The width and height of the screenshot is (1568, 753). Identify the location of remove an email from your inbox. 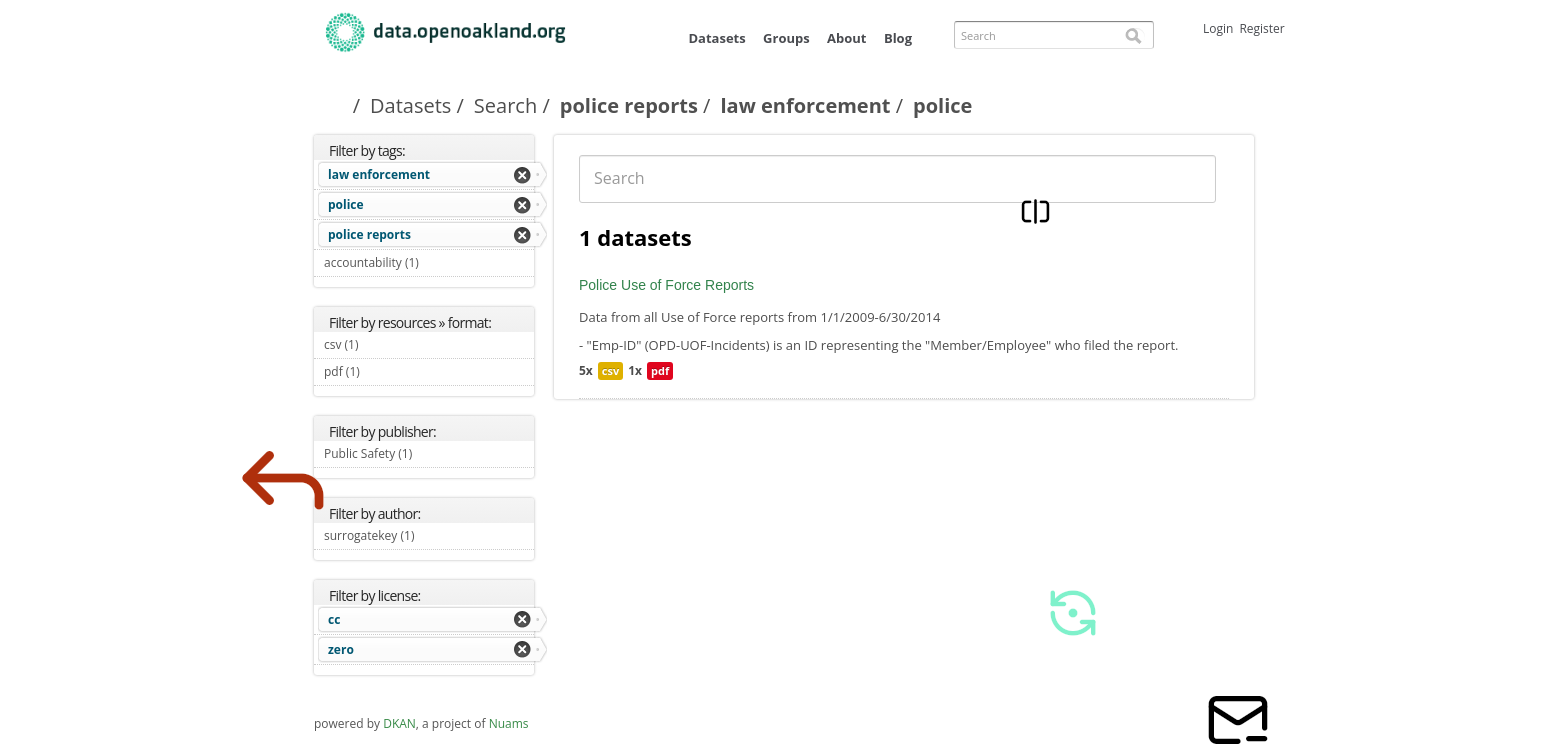
(1238, 720).